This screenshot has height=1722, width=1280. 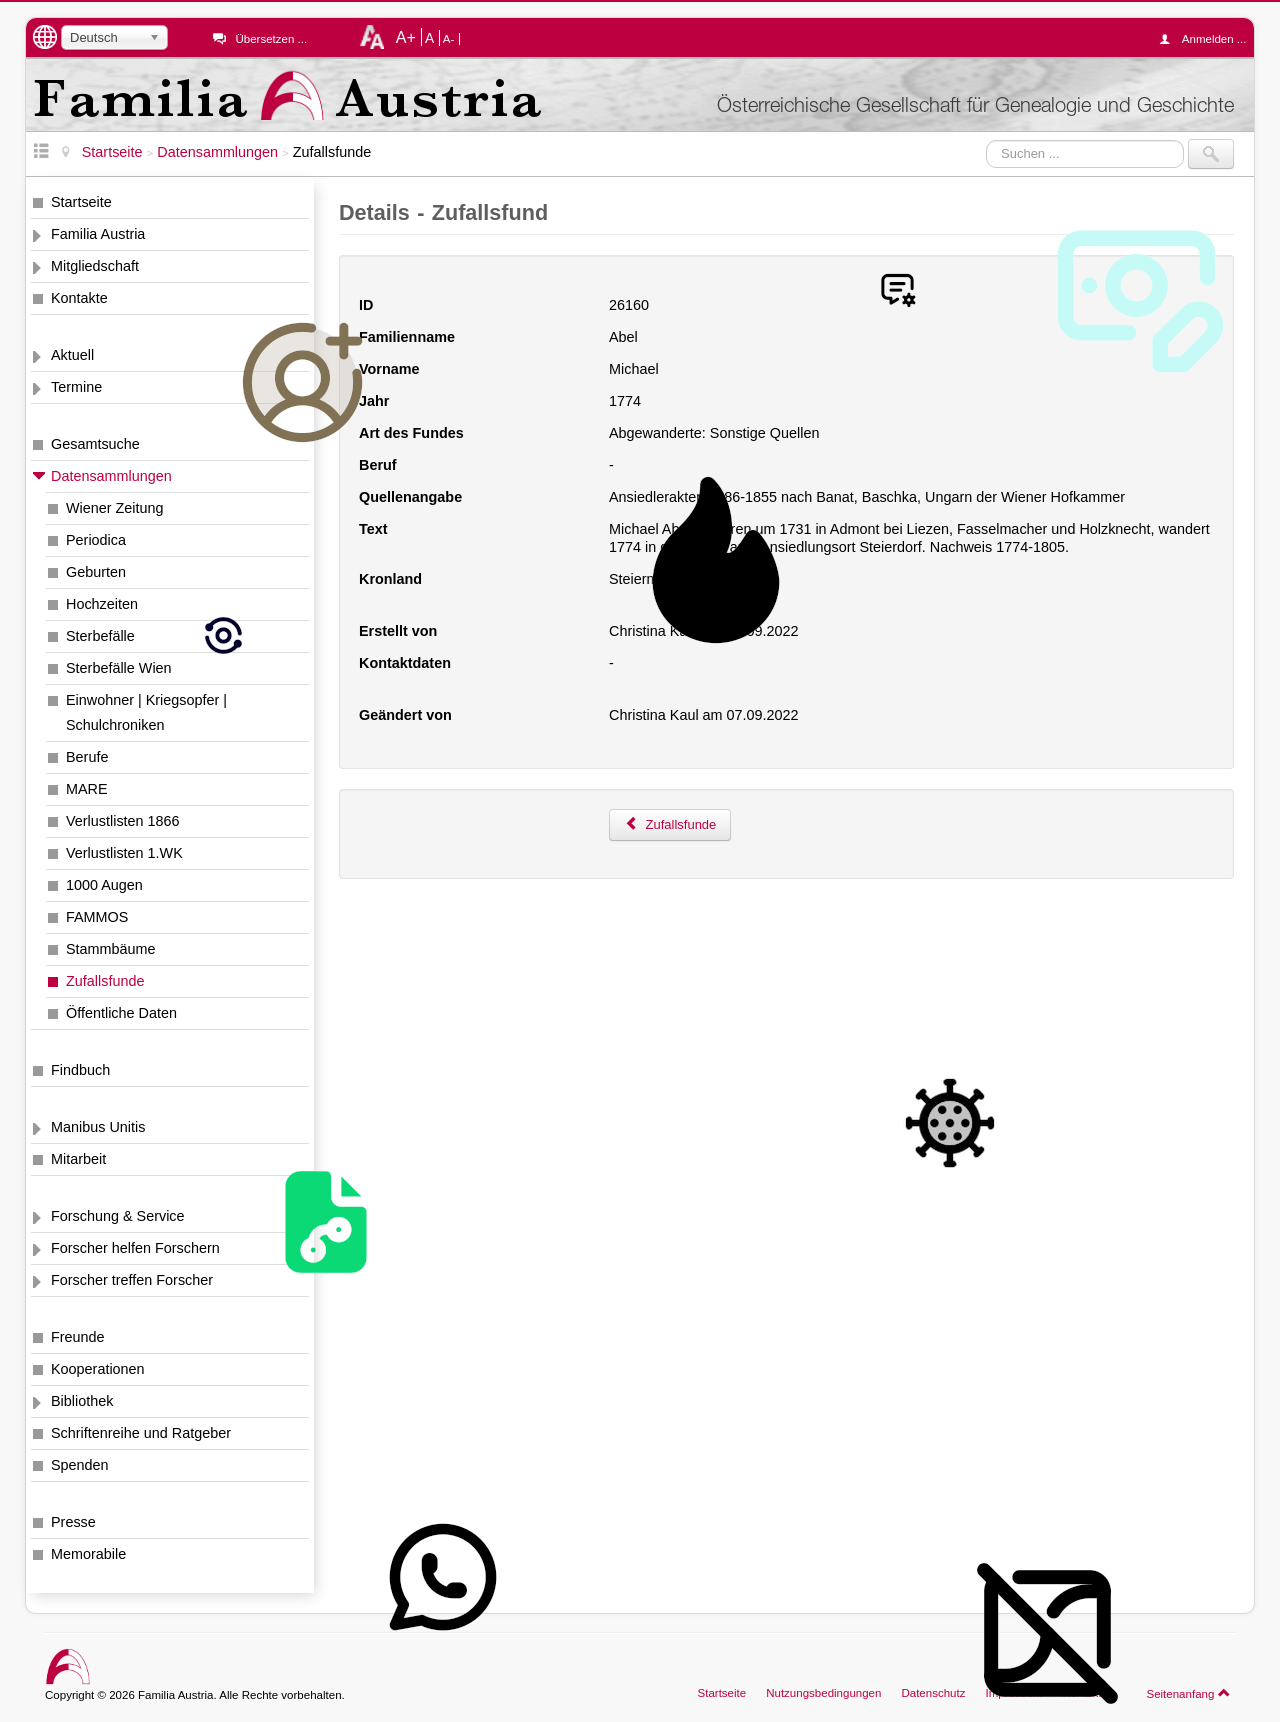 What do you see at coordinates (443, 1577) in the screenshot?
I see `open WhatsApp messaging app` at bounding box center [443, 1577].